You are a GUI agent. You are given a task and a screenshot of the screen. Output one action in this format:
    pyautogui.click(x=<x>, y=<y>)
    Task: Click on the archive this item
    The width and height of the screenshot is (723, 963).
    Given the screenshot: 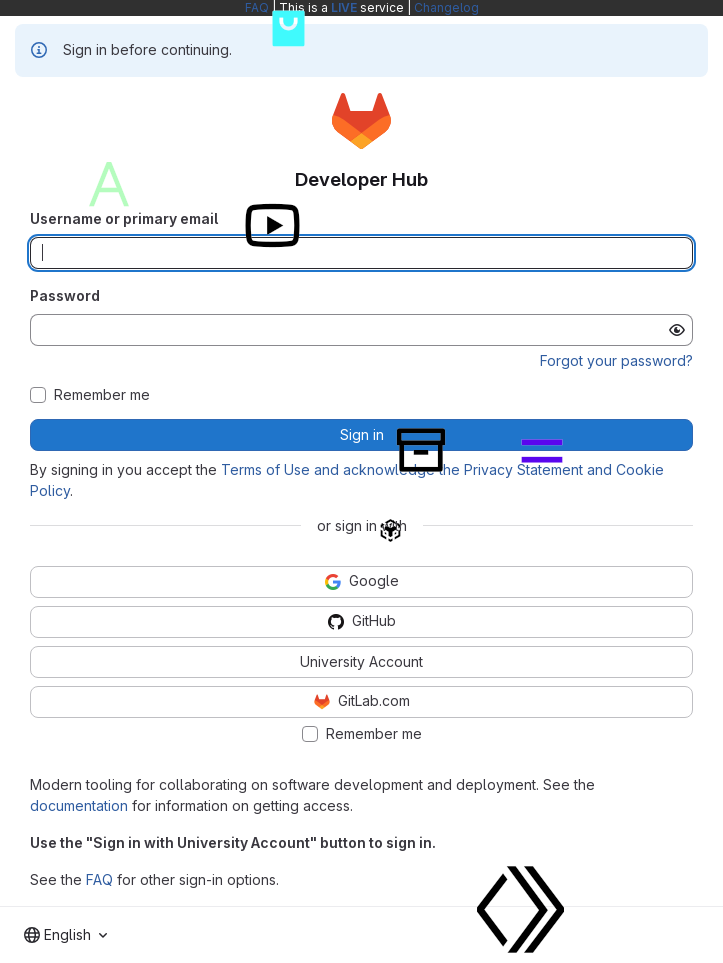 What is the action you would take?
    pyautogui.click(x=421, y=450)
    